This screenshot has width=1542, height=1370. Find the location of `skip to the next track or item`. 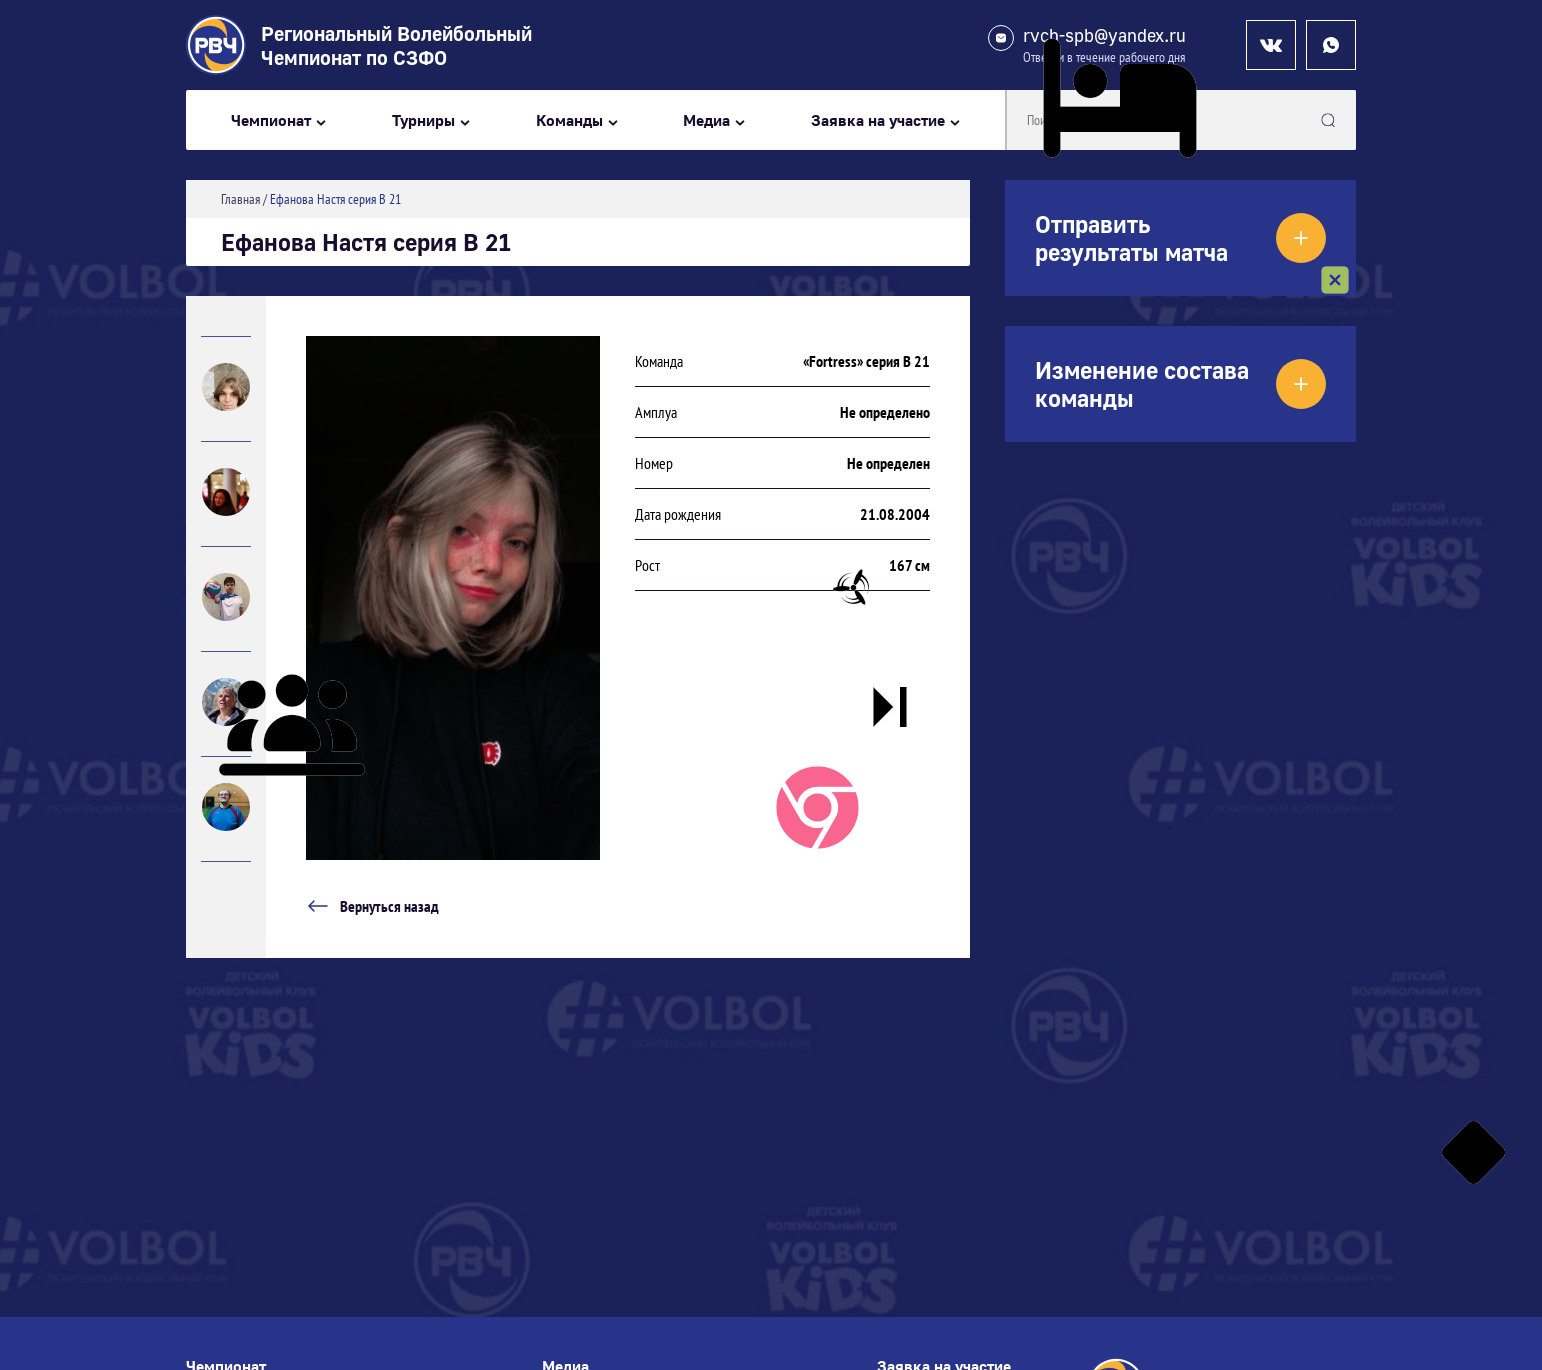

skip to the next track or item is located at coordinates (890, 707).